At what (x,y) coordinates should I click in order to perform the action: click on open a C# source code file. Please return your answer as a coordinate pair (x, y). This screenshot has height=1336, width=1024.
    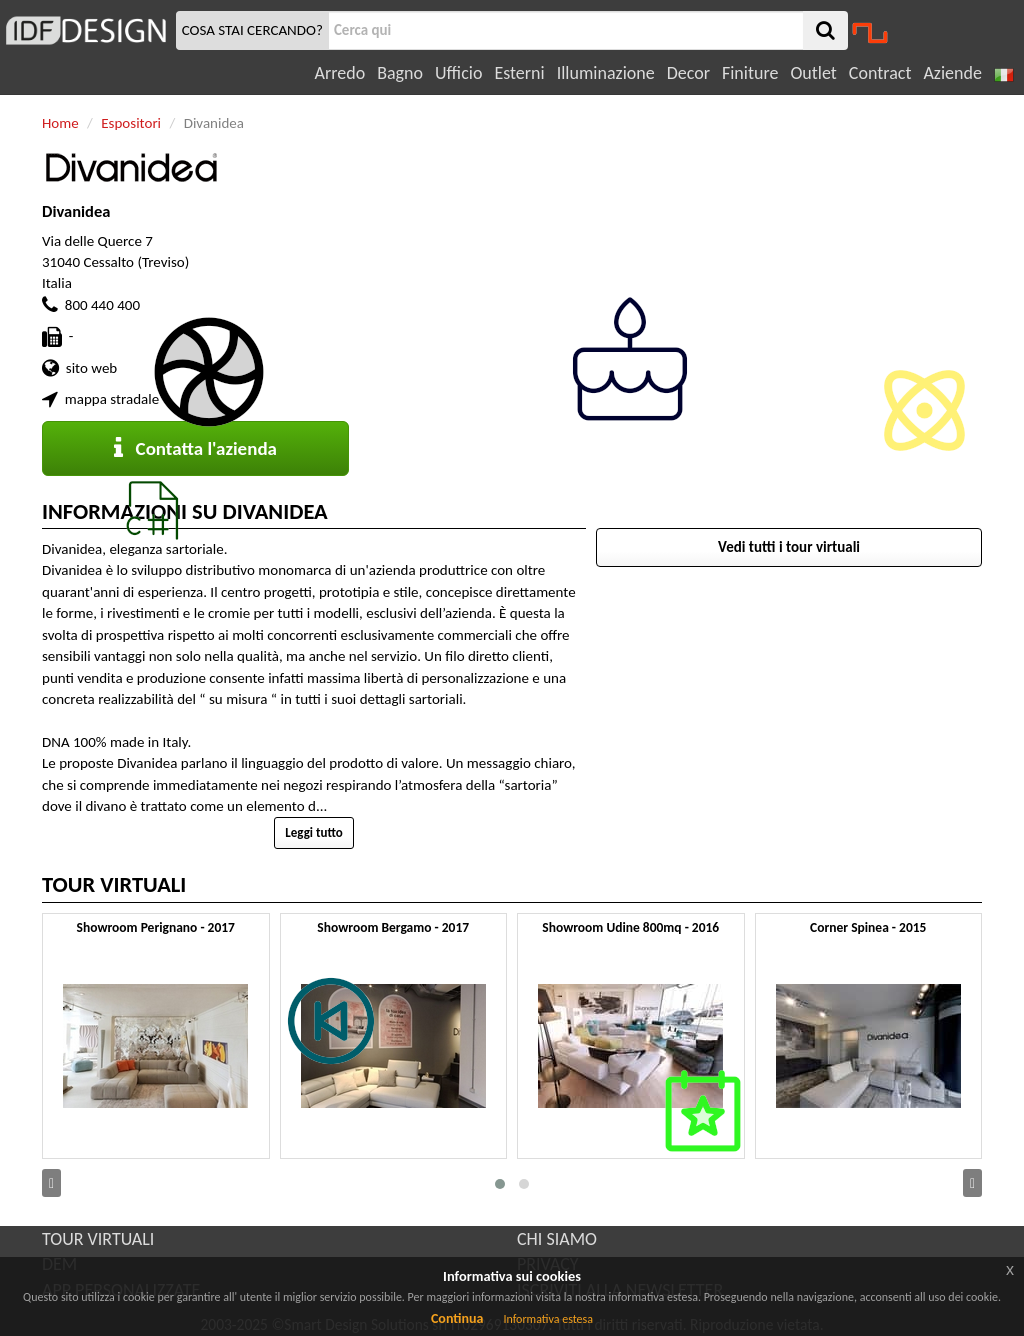
    Looking at the image, I should click on (153, 510).